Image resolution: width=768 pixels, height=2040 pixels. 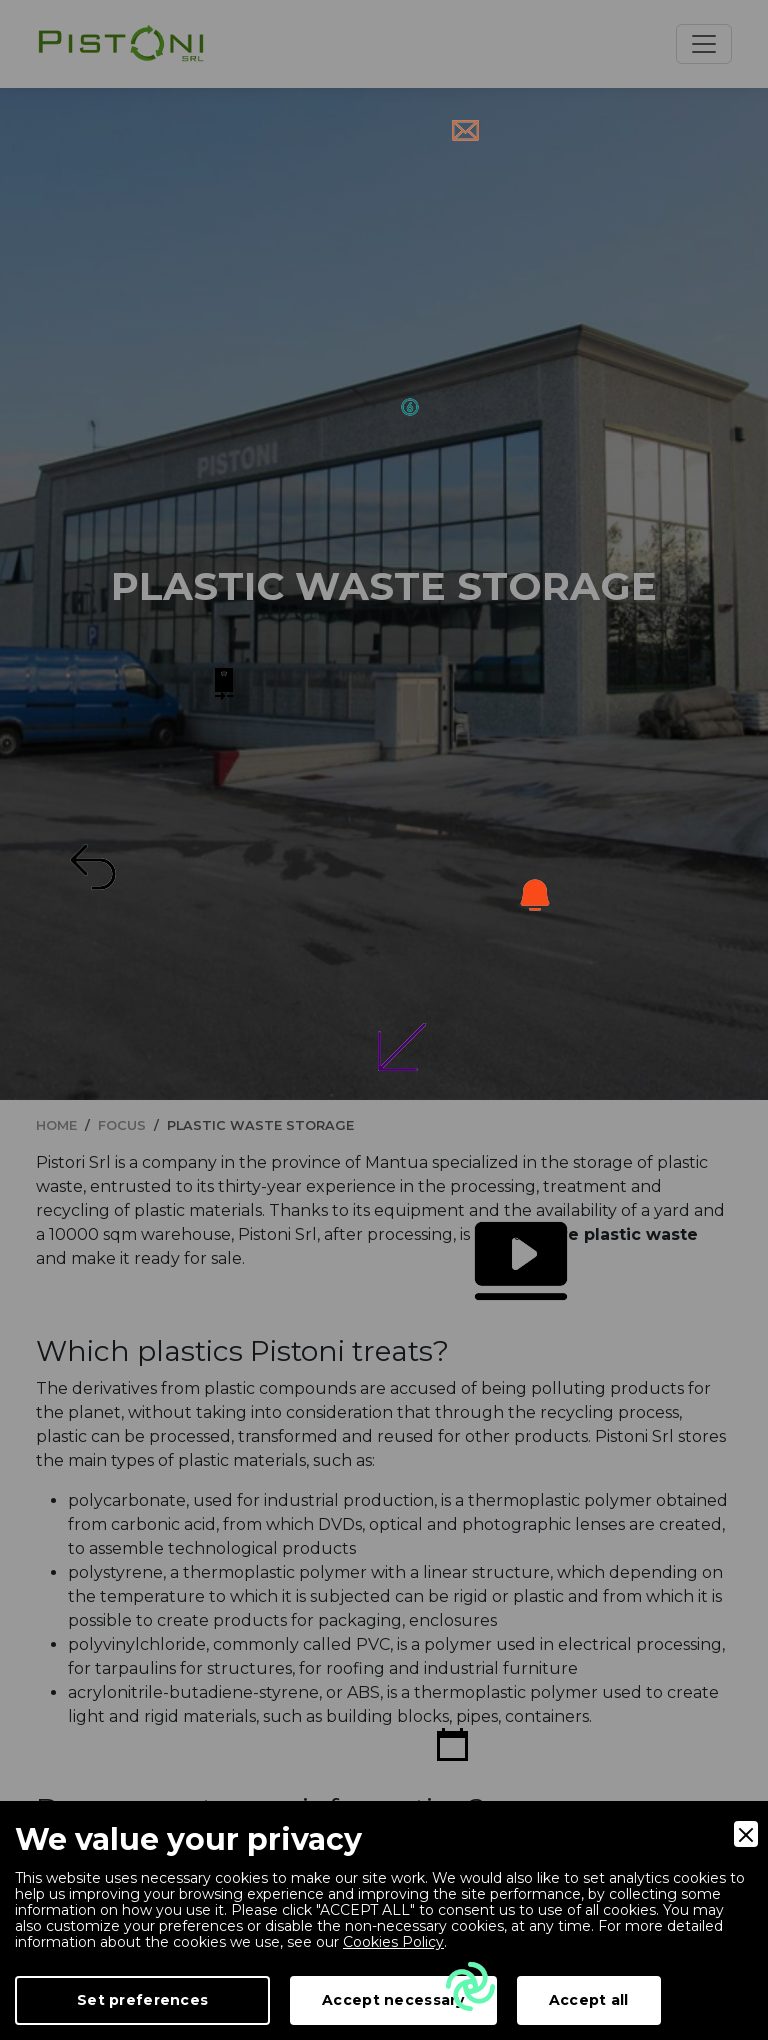 I want to click on view today's date, so click(x=452, y=1744).